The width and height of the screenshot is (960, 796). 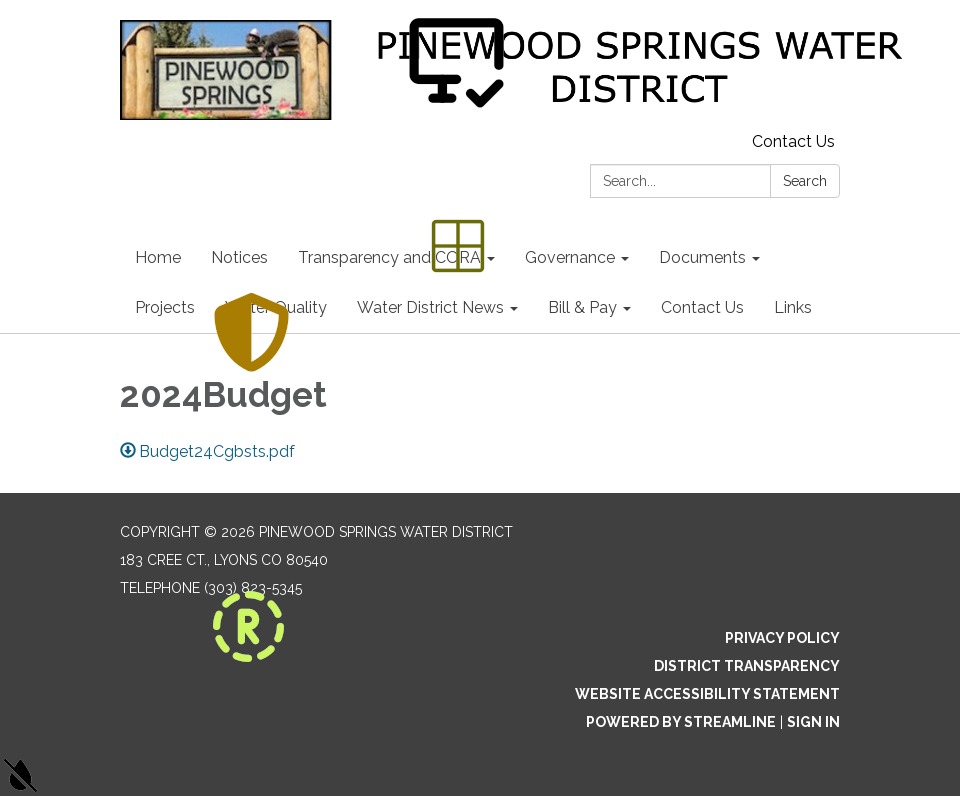 I want to click on view items in grid layout, so click(x=458, y=246).